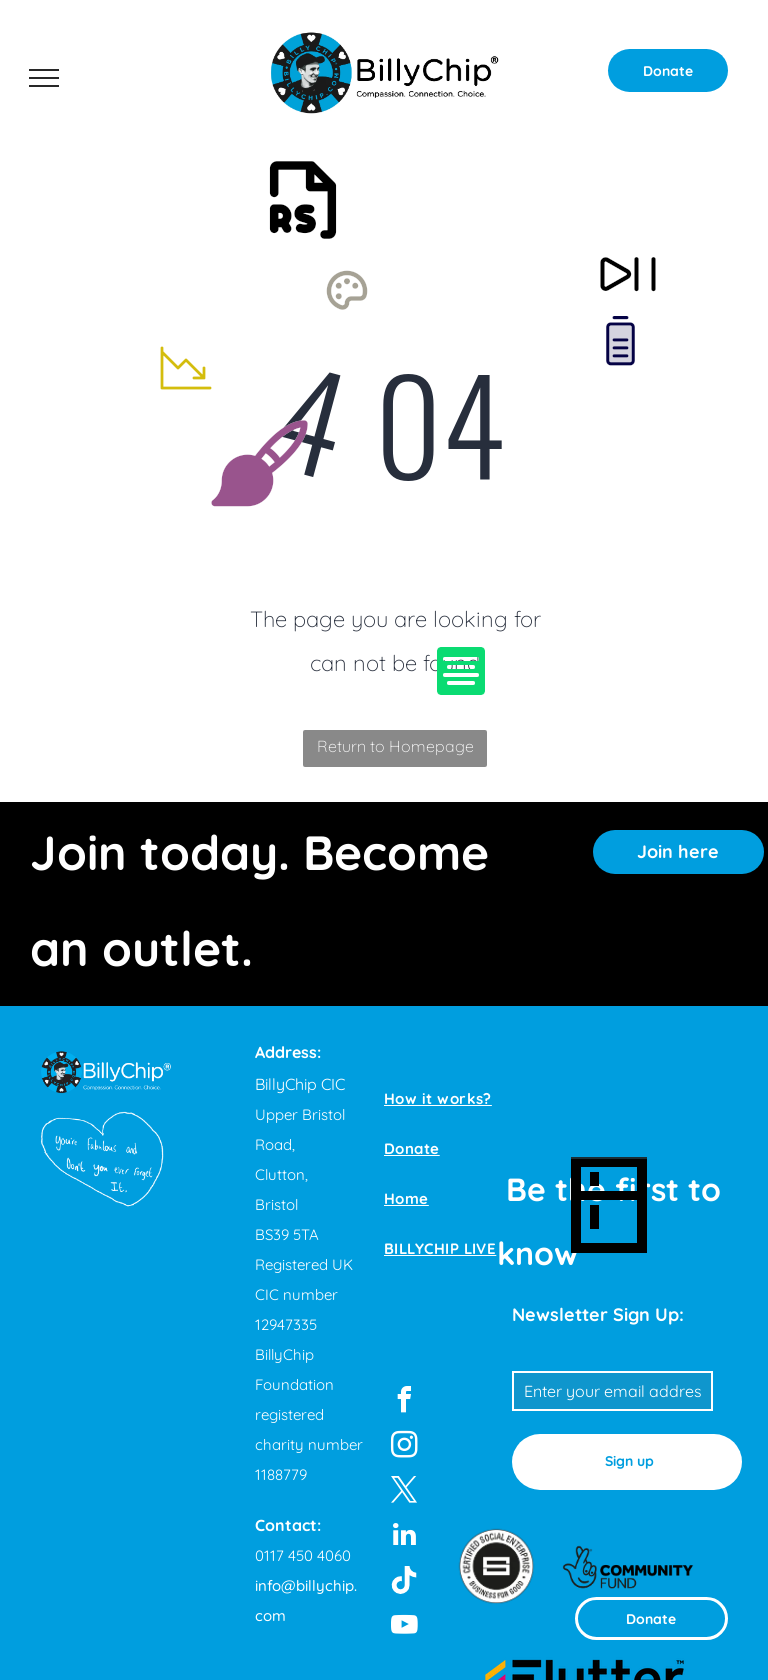  Describe the element at coordinates (620, 341) in the screenshot. I see `indicates high battery level` at that location.